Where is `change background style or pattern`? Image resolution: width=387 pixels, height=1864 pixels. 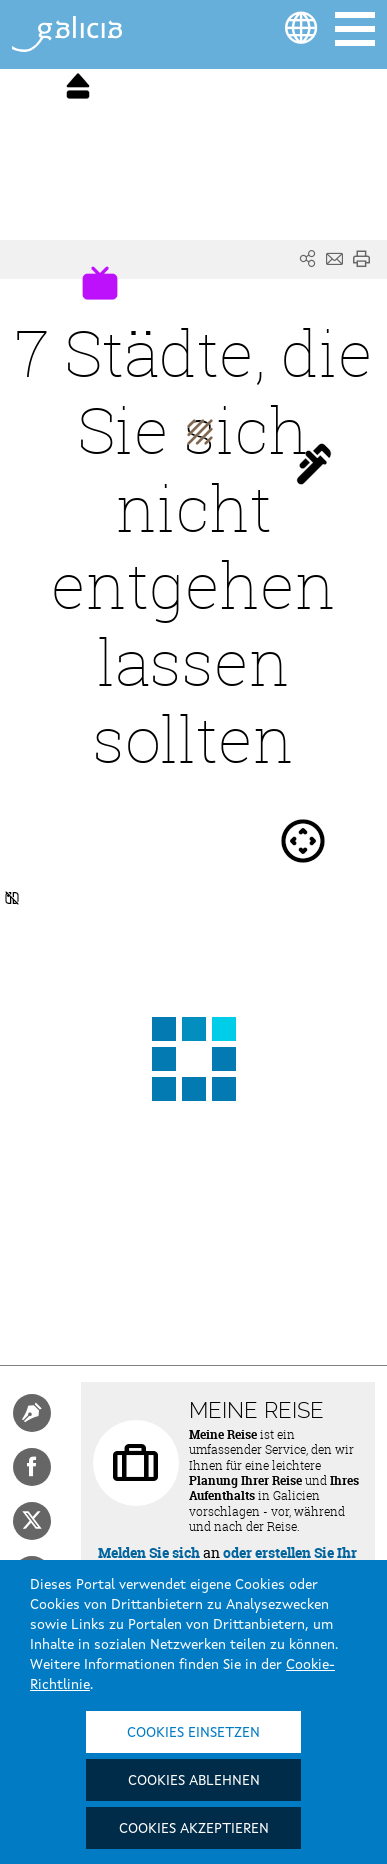 change background style or pattern is located at coordinates (200, 432).